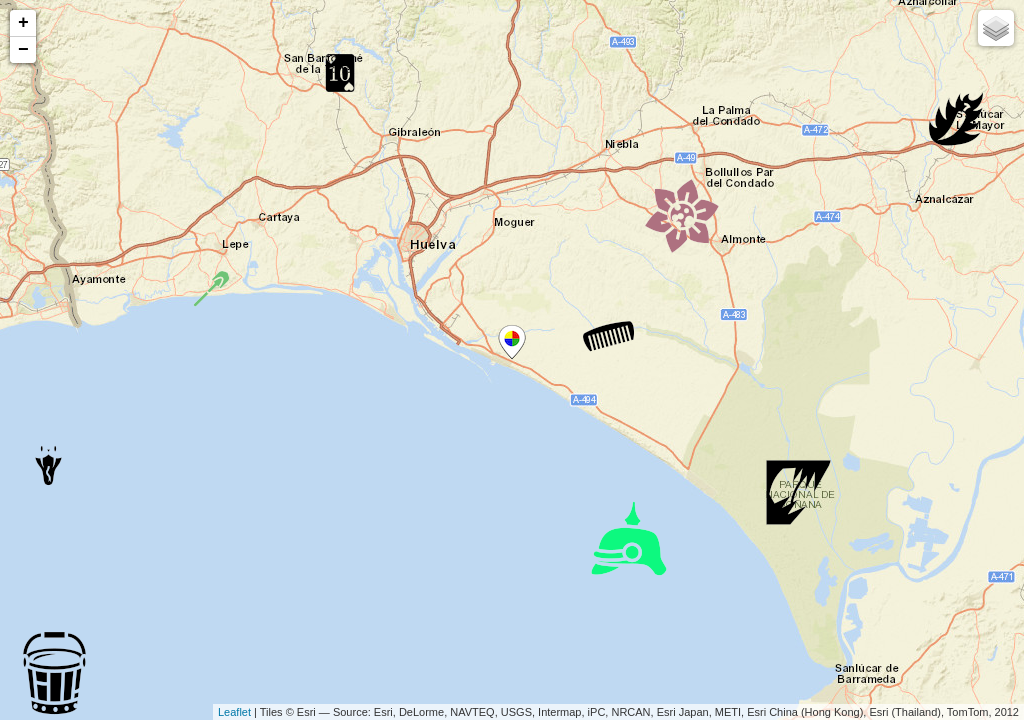 The width and height of the screenshot is (1024, 720). I want to click on select pimiento or pepper ingredient, so click(956, 119).